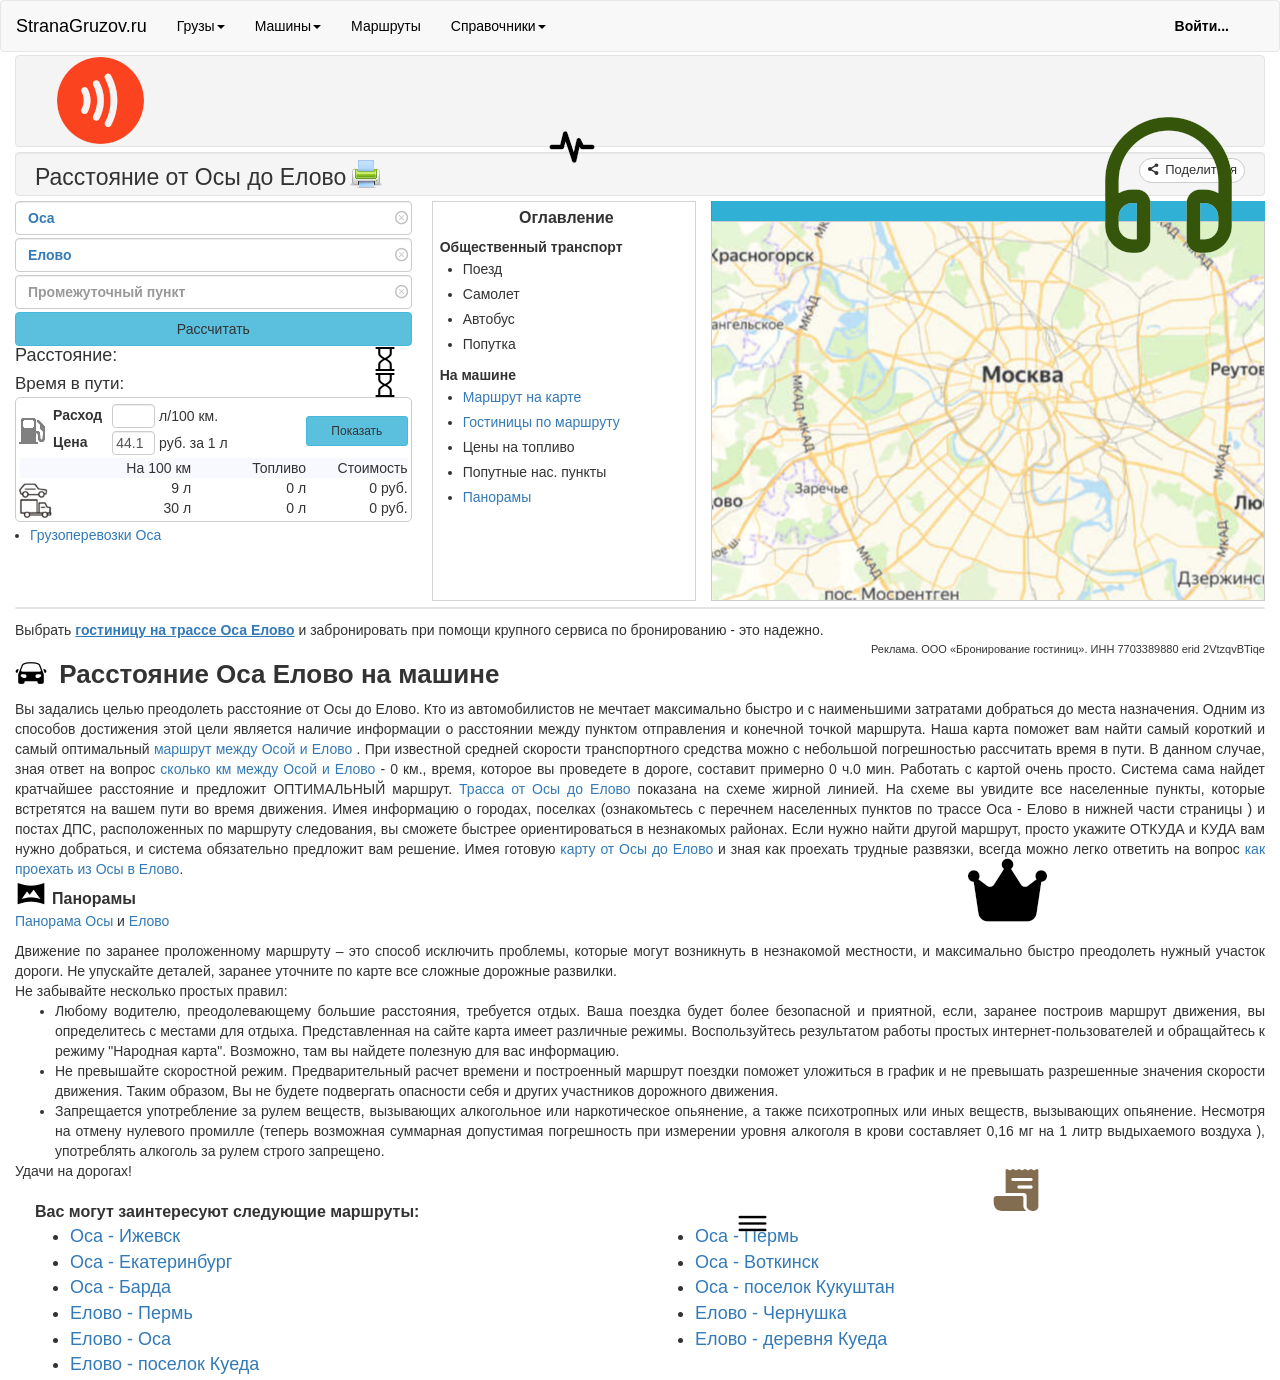  What do you see at coordinates (752, 1223) in the screenshot?
I see `open navigation menu` at bounding box center [752, 1223].